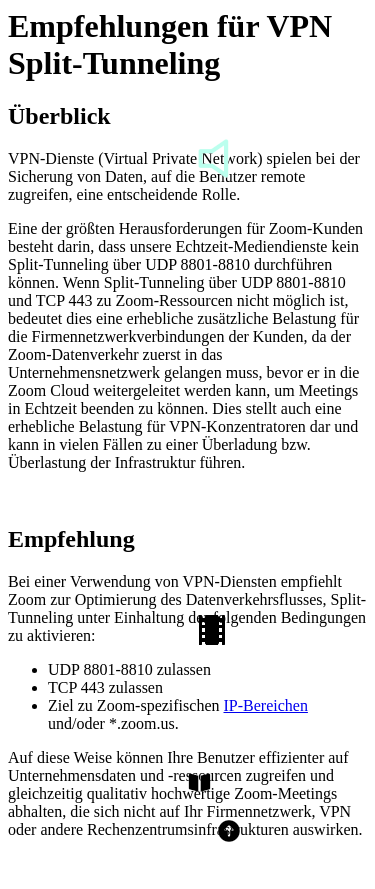  What do you see at coordinates (212, 630) in the screenshot?
I see `access movies or video content` at bounding box center [212, 630].